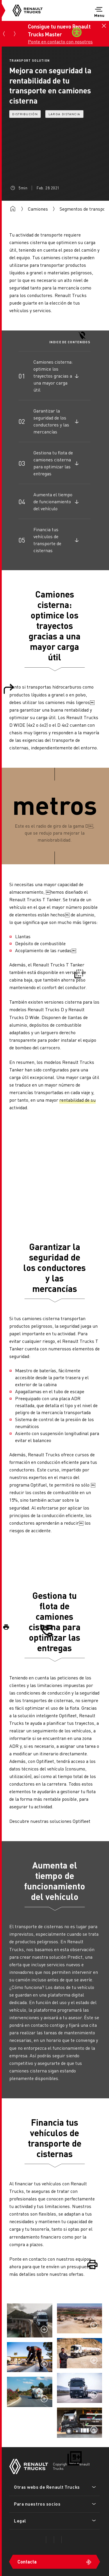  What do you see at coordinates (79, 974) in the screenshot?
I see `send element to back layer` at bounding box center [79, 974].